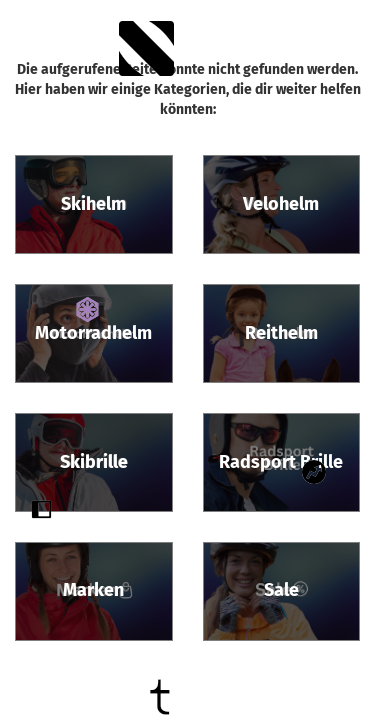 The image size is (375, 720). Describe the element at coordinates (314, 472) in the screenshot. I see `open the BuzzFeed app` at that location.